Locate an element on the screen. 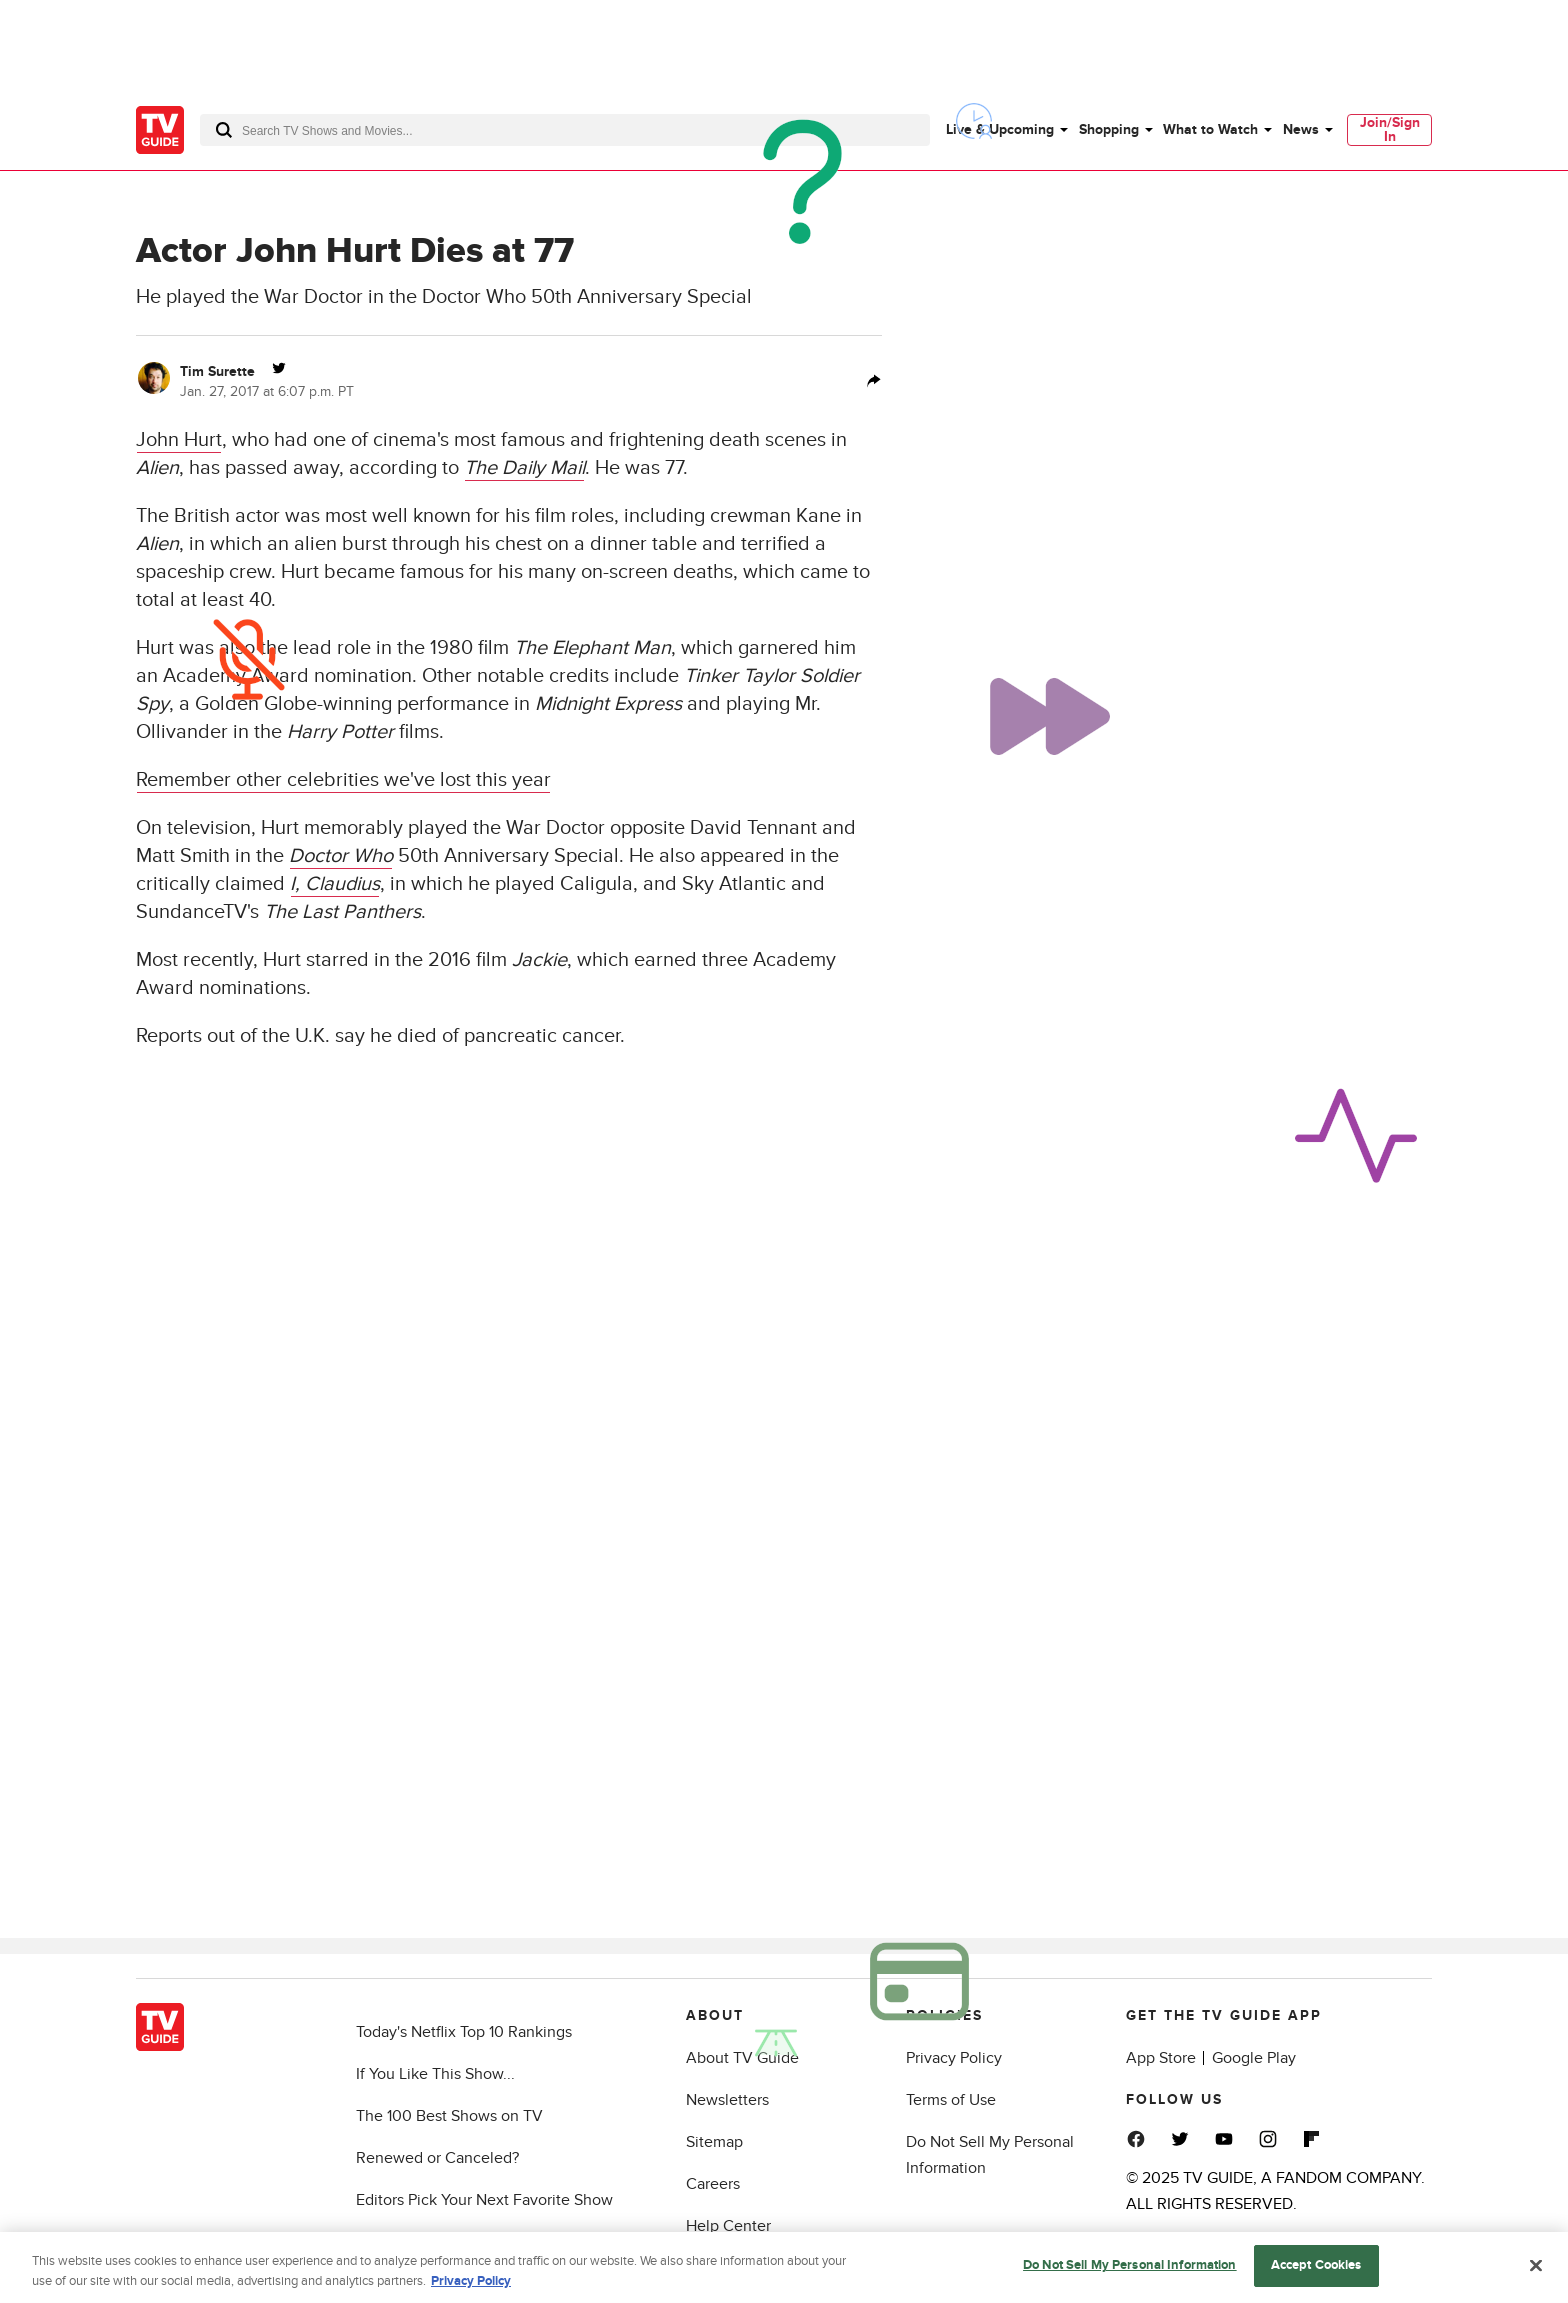  access payment methods is located at coordinates (919, 1981).